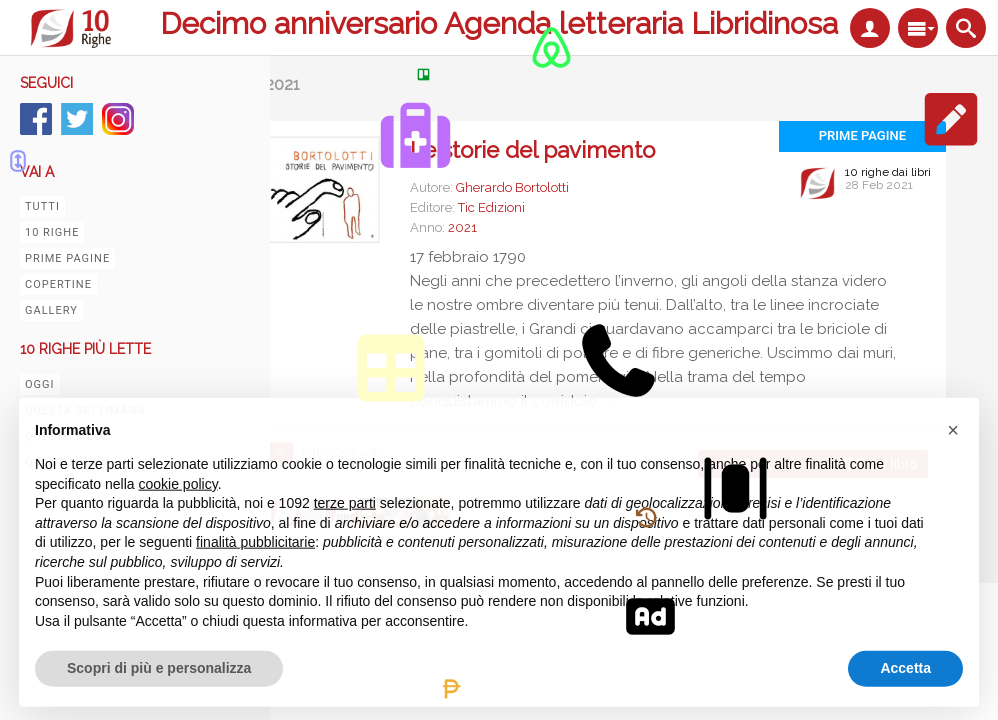  Describe the element at coordinates (391, 368) in the screenshot. I see `view data in table format` at that location.